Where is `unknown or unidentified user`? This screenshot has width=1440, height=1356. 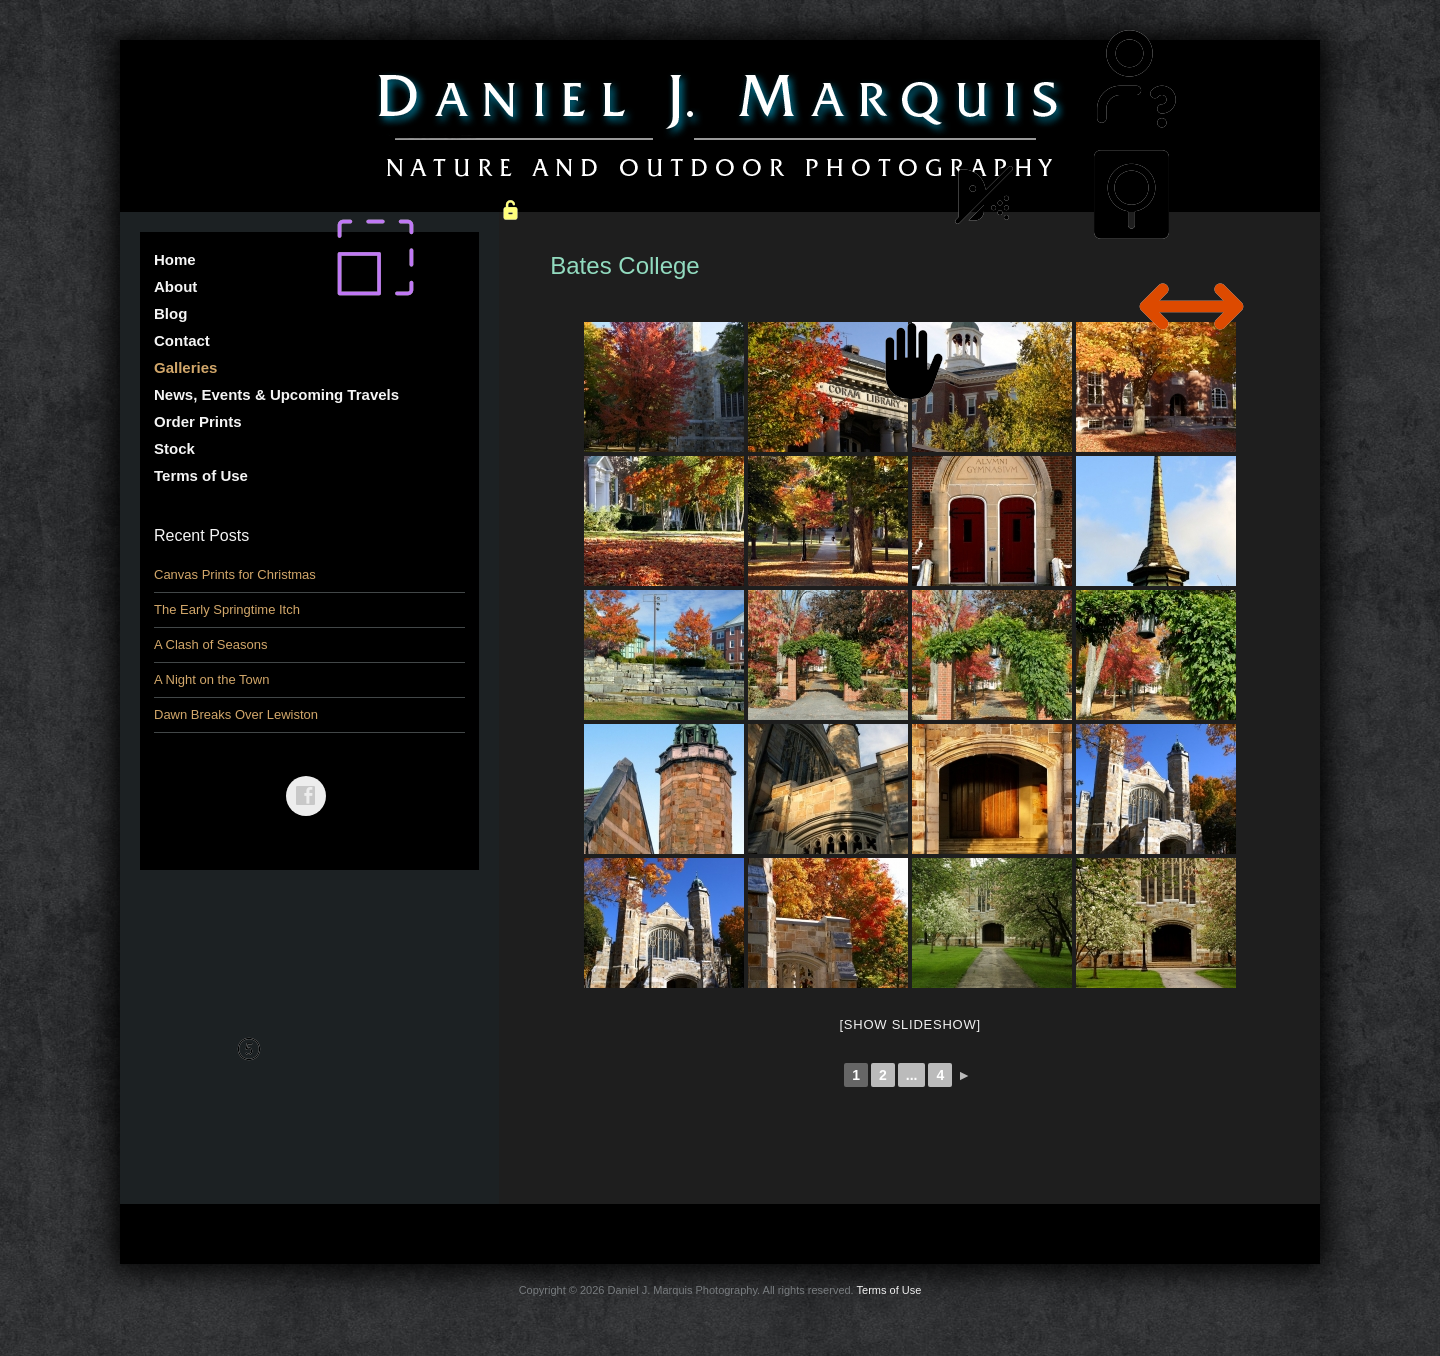
unknown or unidentified user is located at coordinates (1129, 76).